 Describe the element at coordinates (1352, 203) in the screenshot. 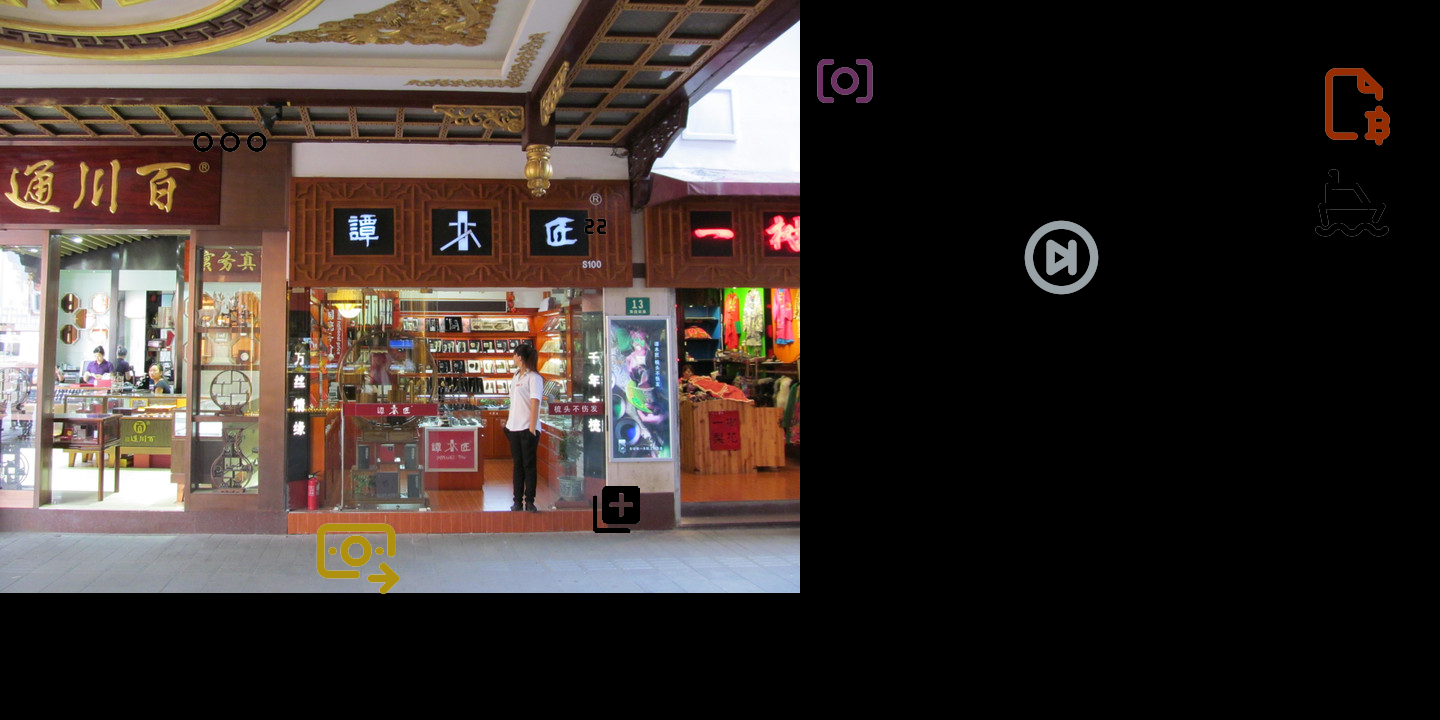

I see `access shipping or delivery options` at that location.